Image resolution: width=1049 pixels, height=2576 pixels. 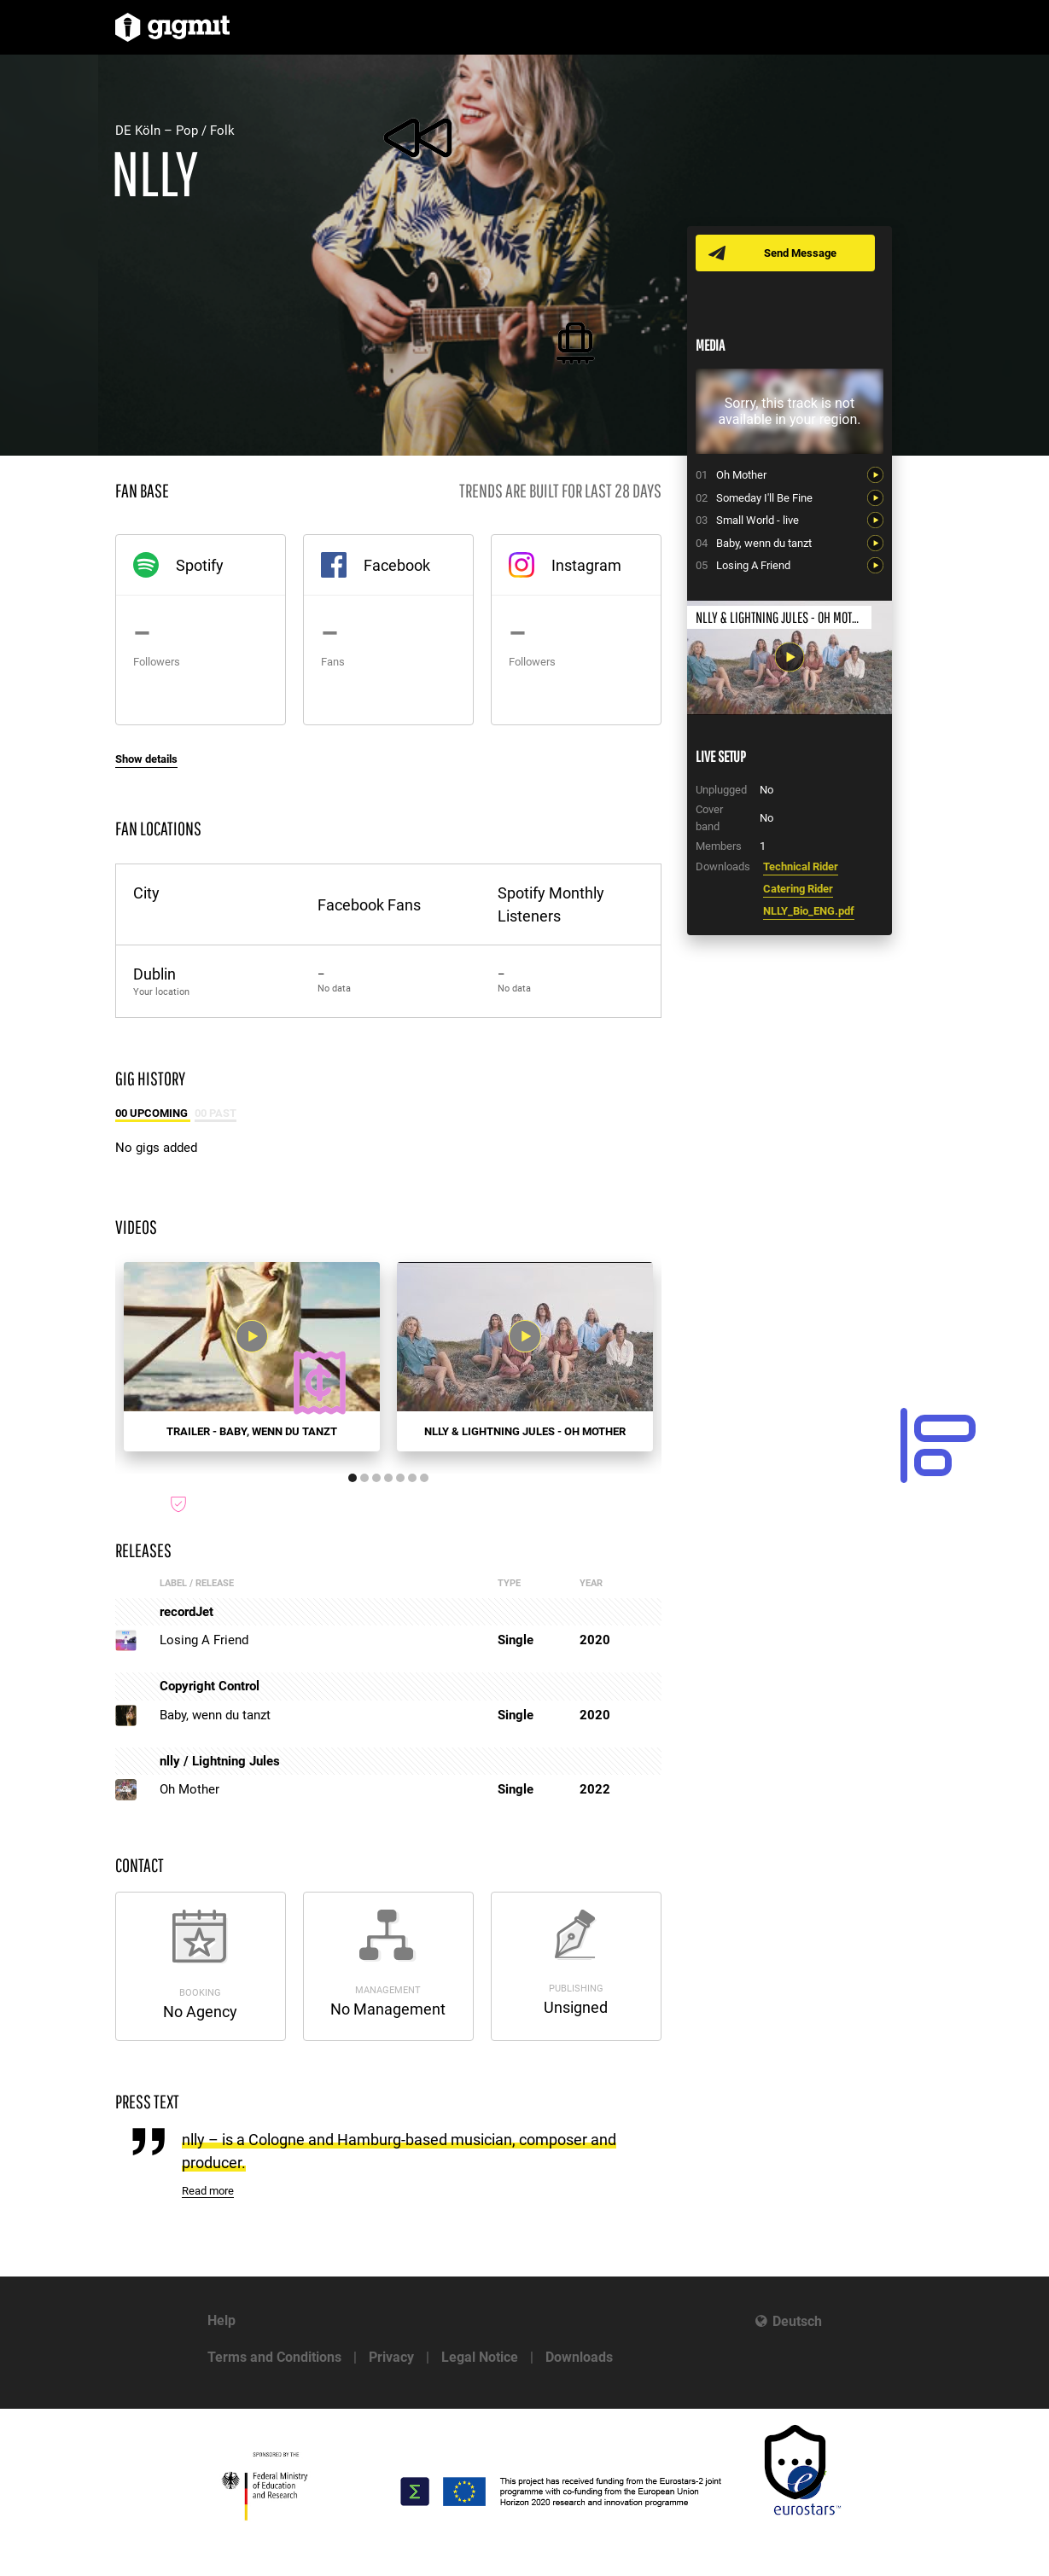 What do you see at coordinates (319, 1382) in the screenshot?
I see `view transaction receipt details` at bounding box center [319, 1382].